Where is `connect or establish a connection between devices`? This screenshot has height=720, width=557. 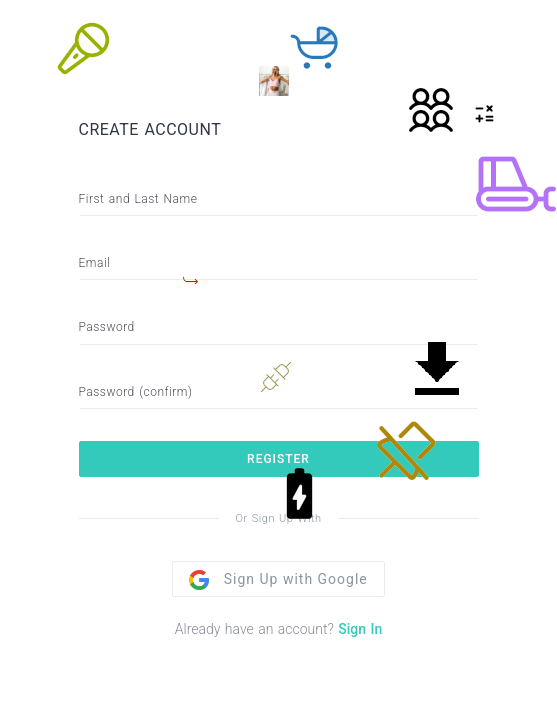
connect or establish a connection between devices is located at coordinates (276, 377).